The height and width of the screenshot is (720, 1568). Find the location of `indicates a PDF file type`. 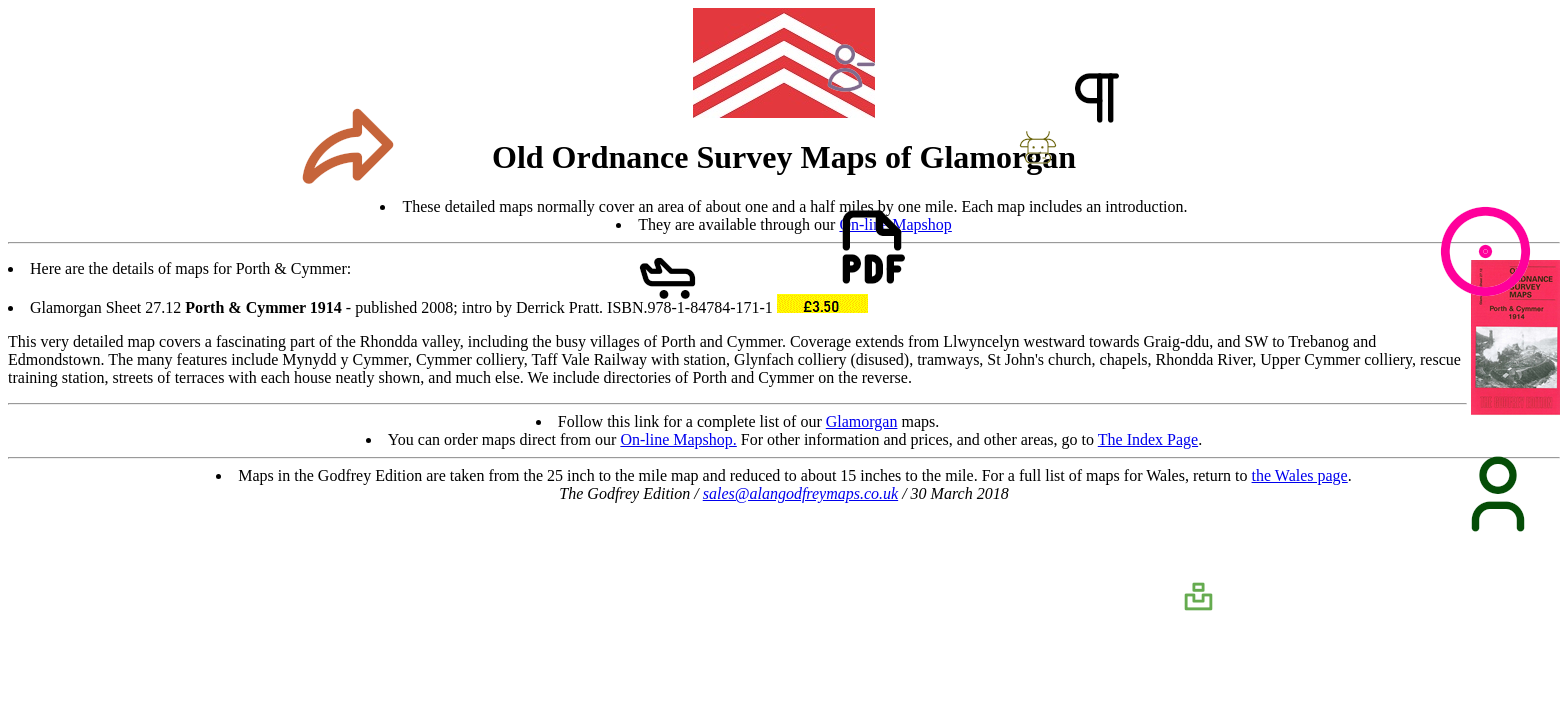

indicates a PDF file type is located at coordinates (872, 247).